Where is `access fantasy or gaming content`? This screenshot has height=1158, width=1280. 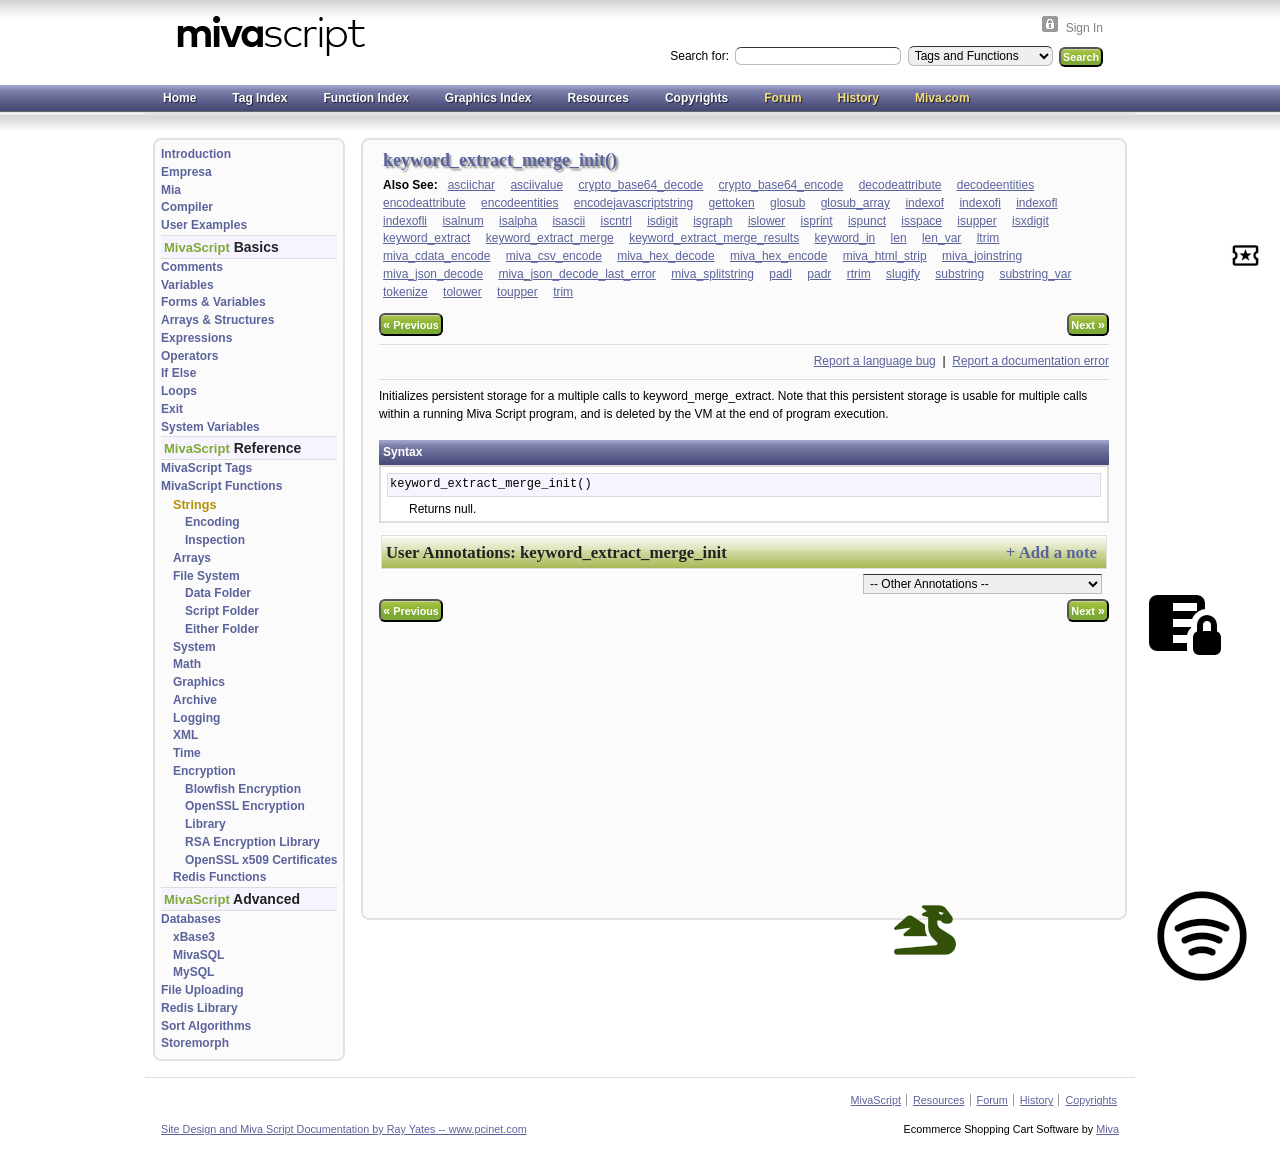
access fantasy or gaming content is located at coordinates (925, 930).